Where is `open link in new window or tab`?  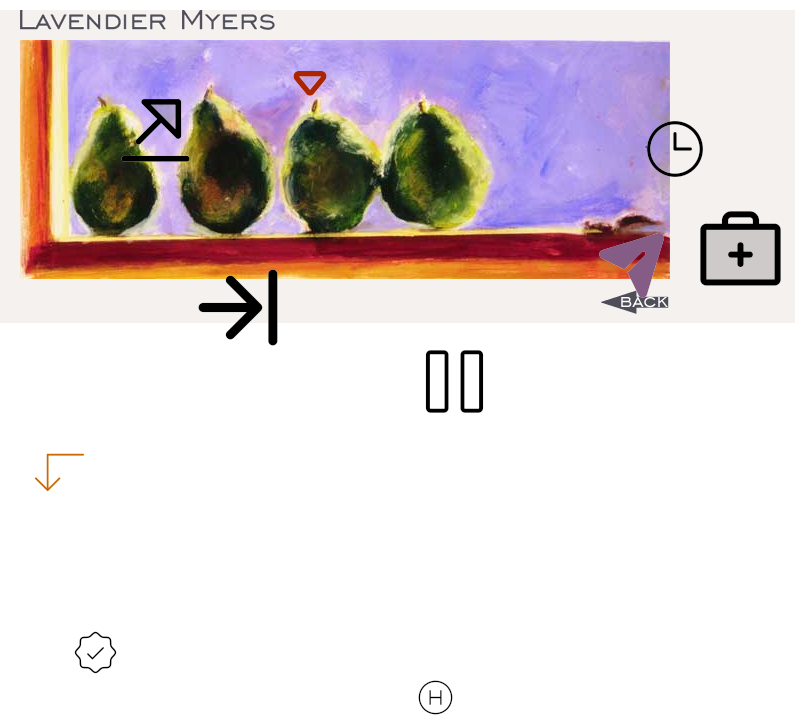
open link in new window or tab is located at coordinates (155, 127).